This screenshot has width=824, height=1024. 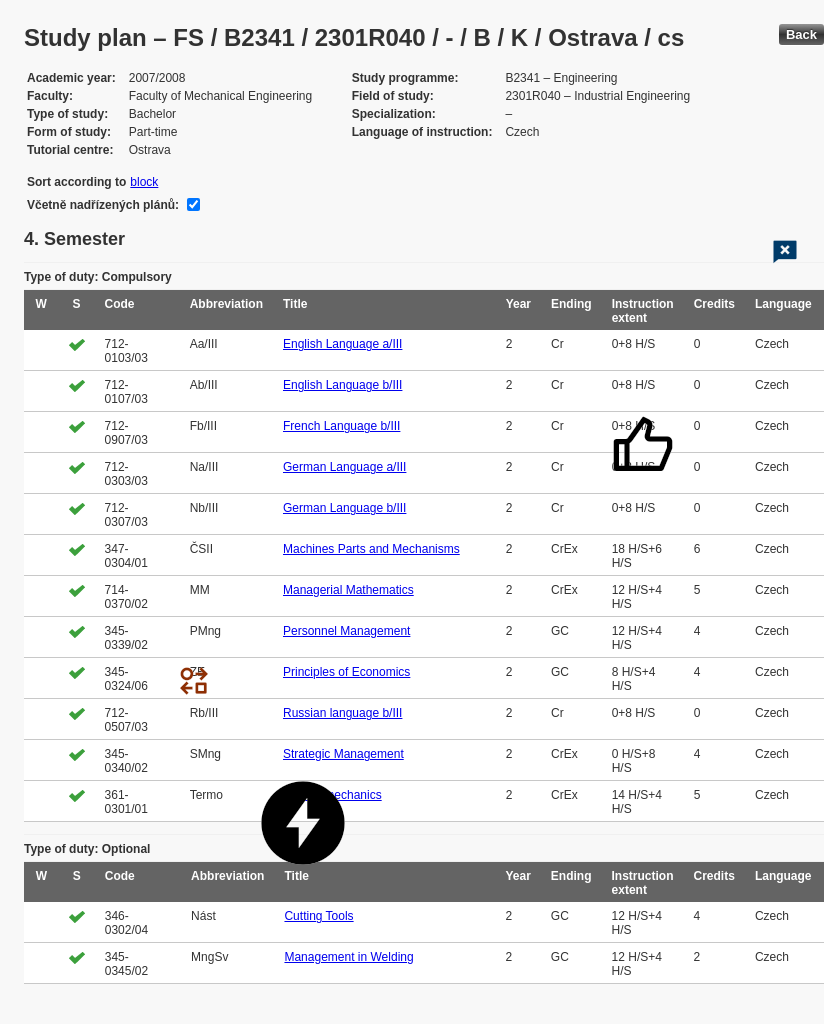 I want to click on play media from disc drive, so click(x=303, y=823).